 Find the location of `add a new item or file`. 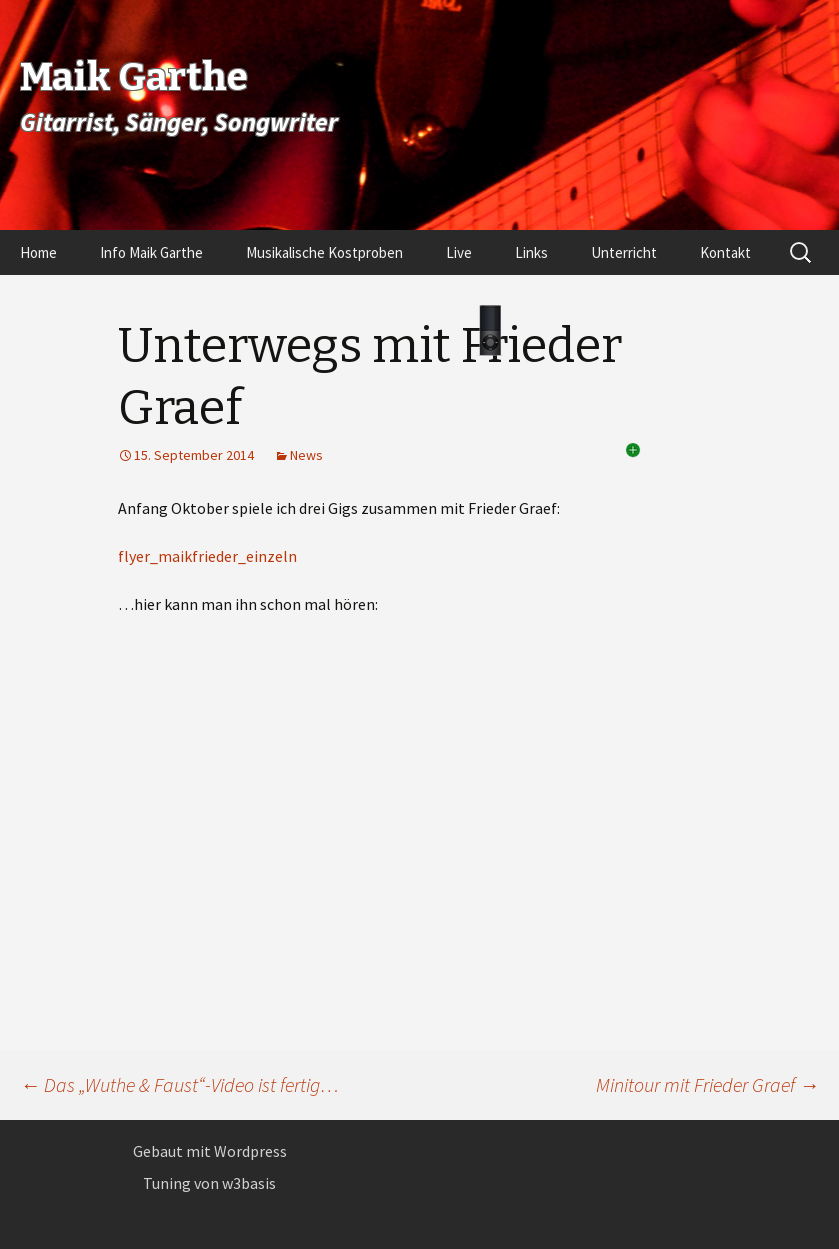

add a new item or file is located at coordinates (633, 450).